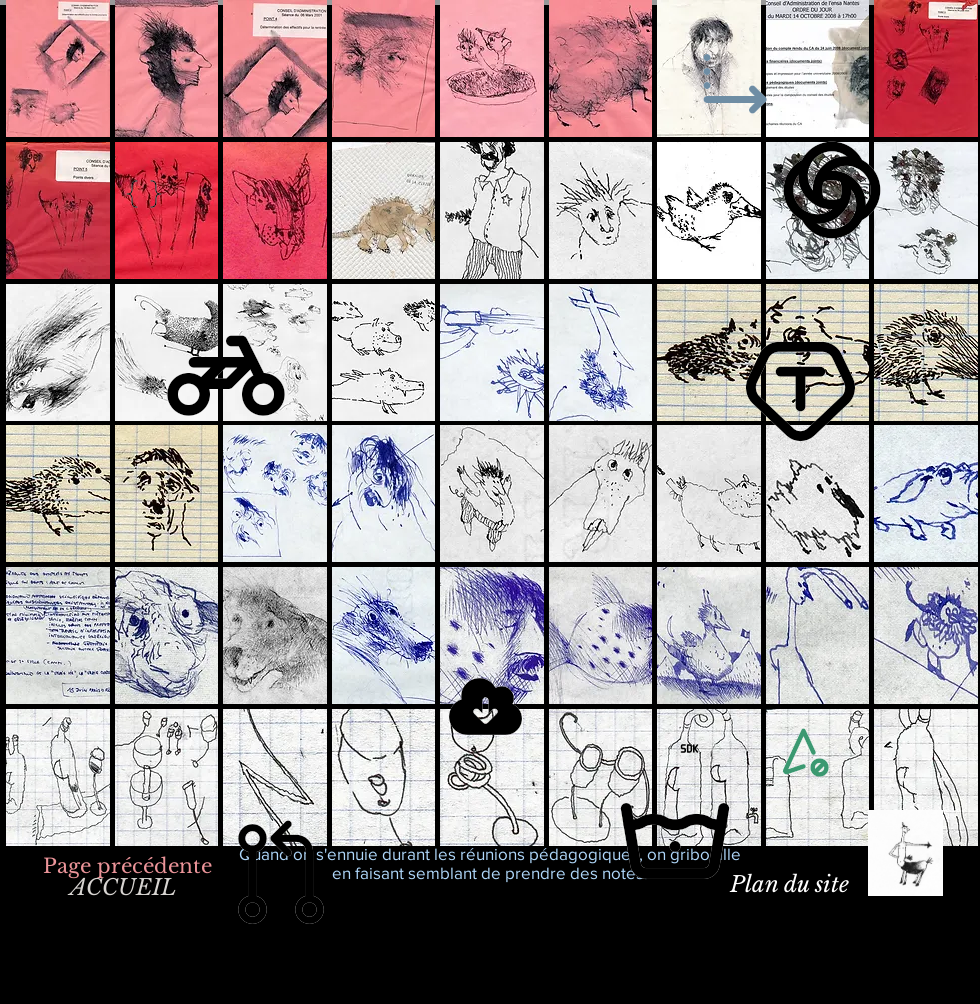 The image size is (980, 1004). Describe the element at coordinates (832, 190) in the screenshot. I see `open loom video recording app` at that location.